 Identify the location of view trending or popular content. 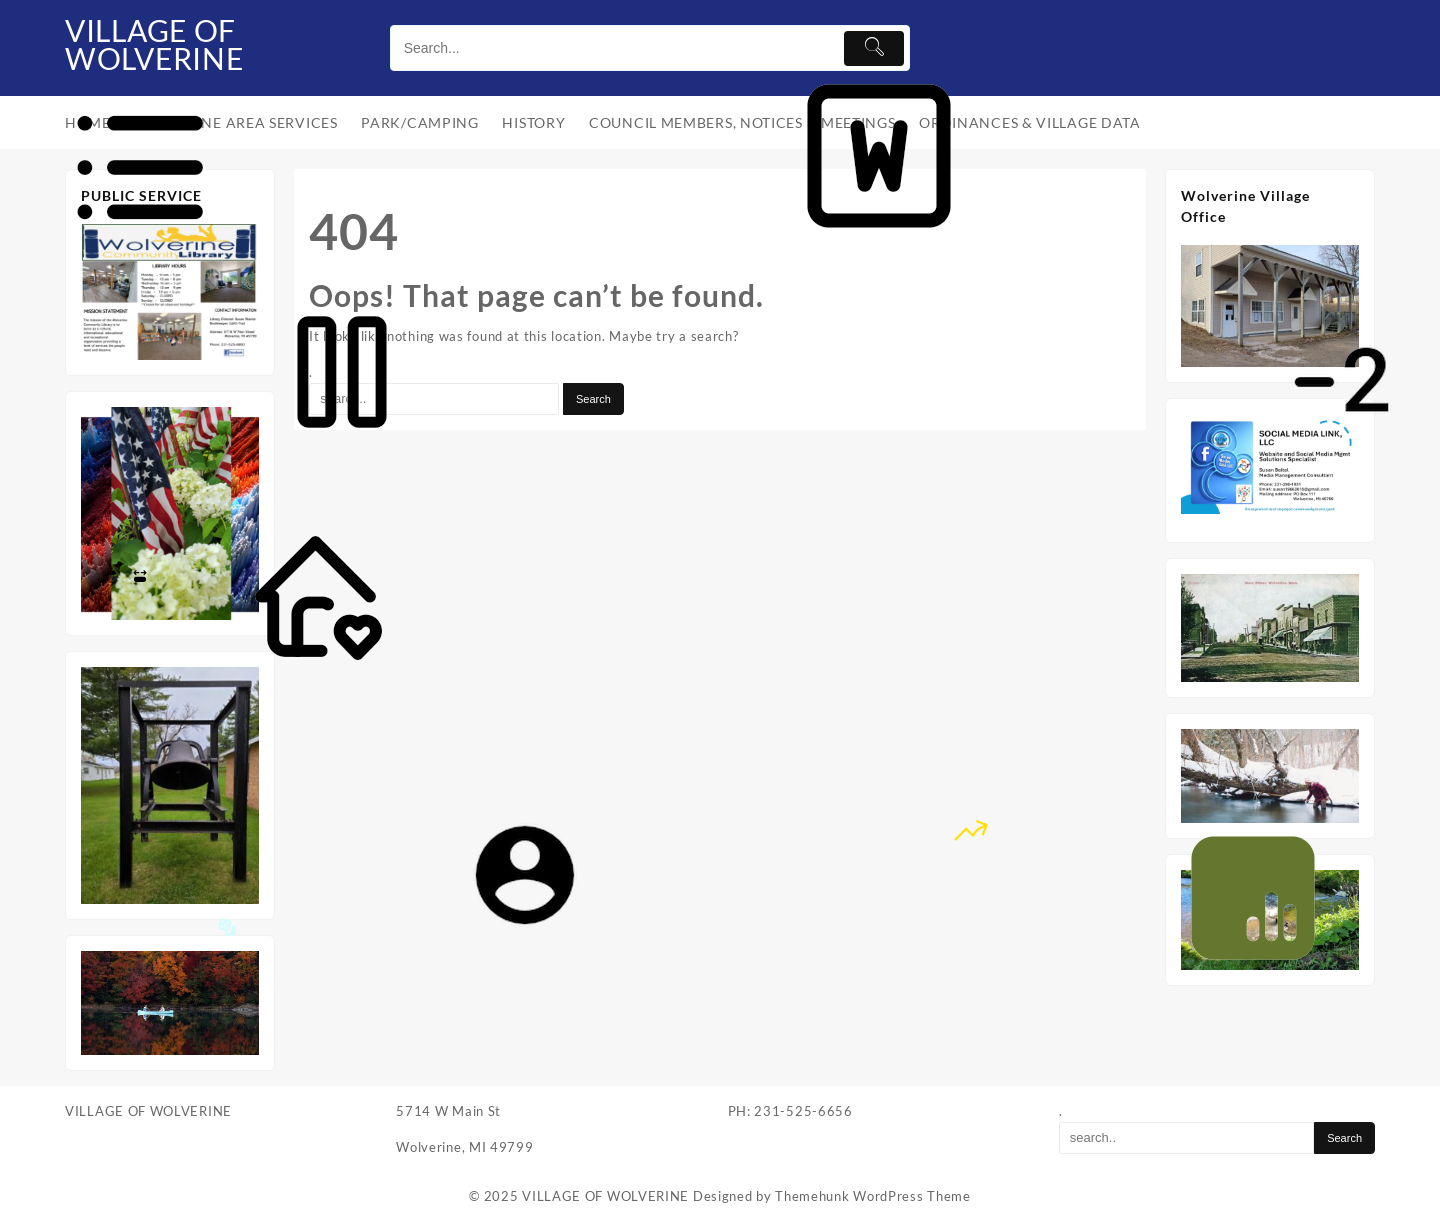
(971, 830).